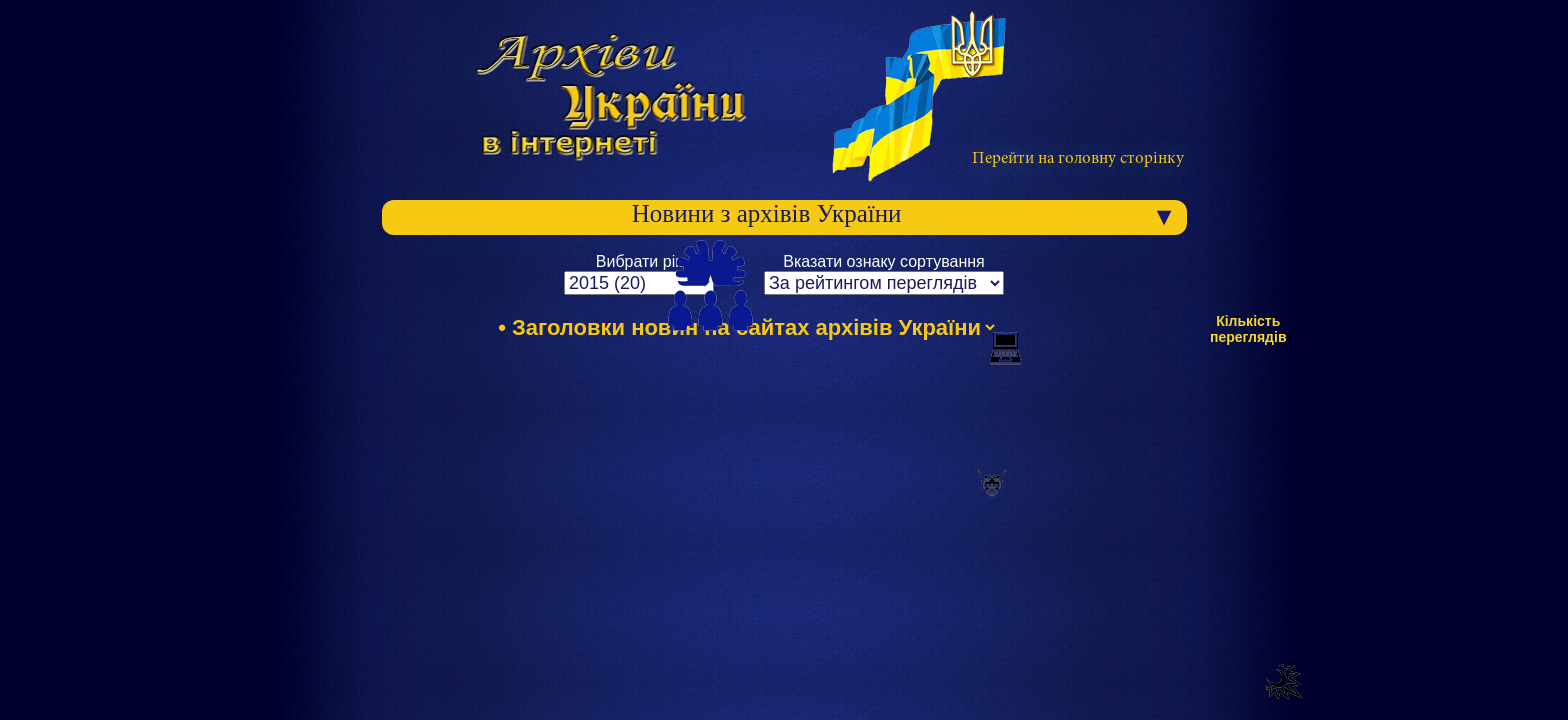 Image resolution: width=1568 pixels, height=720 pixels. What do you see at coordinates (992, 483) in the screenshot?
I see `select oni character or avatar` at bounding box center [992, 483].